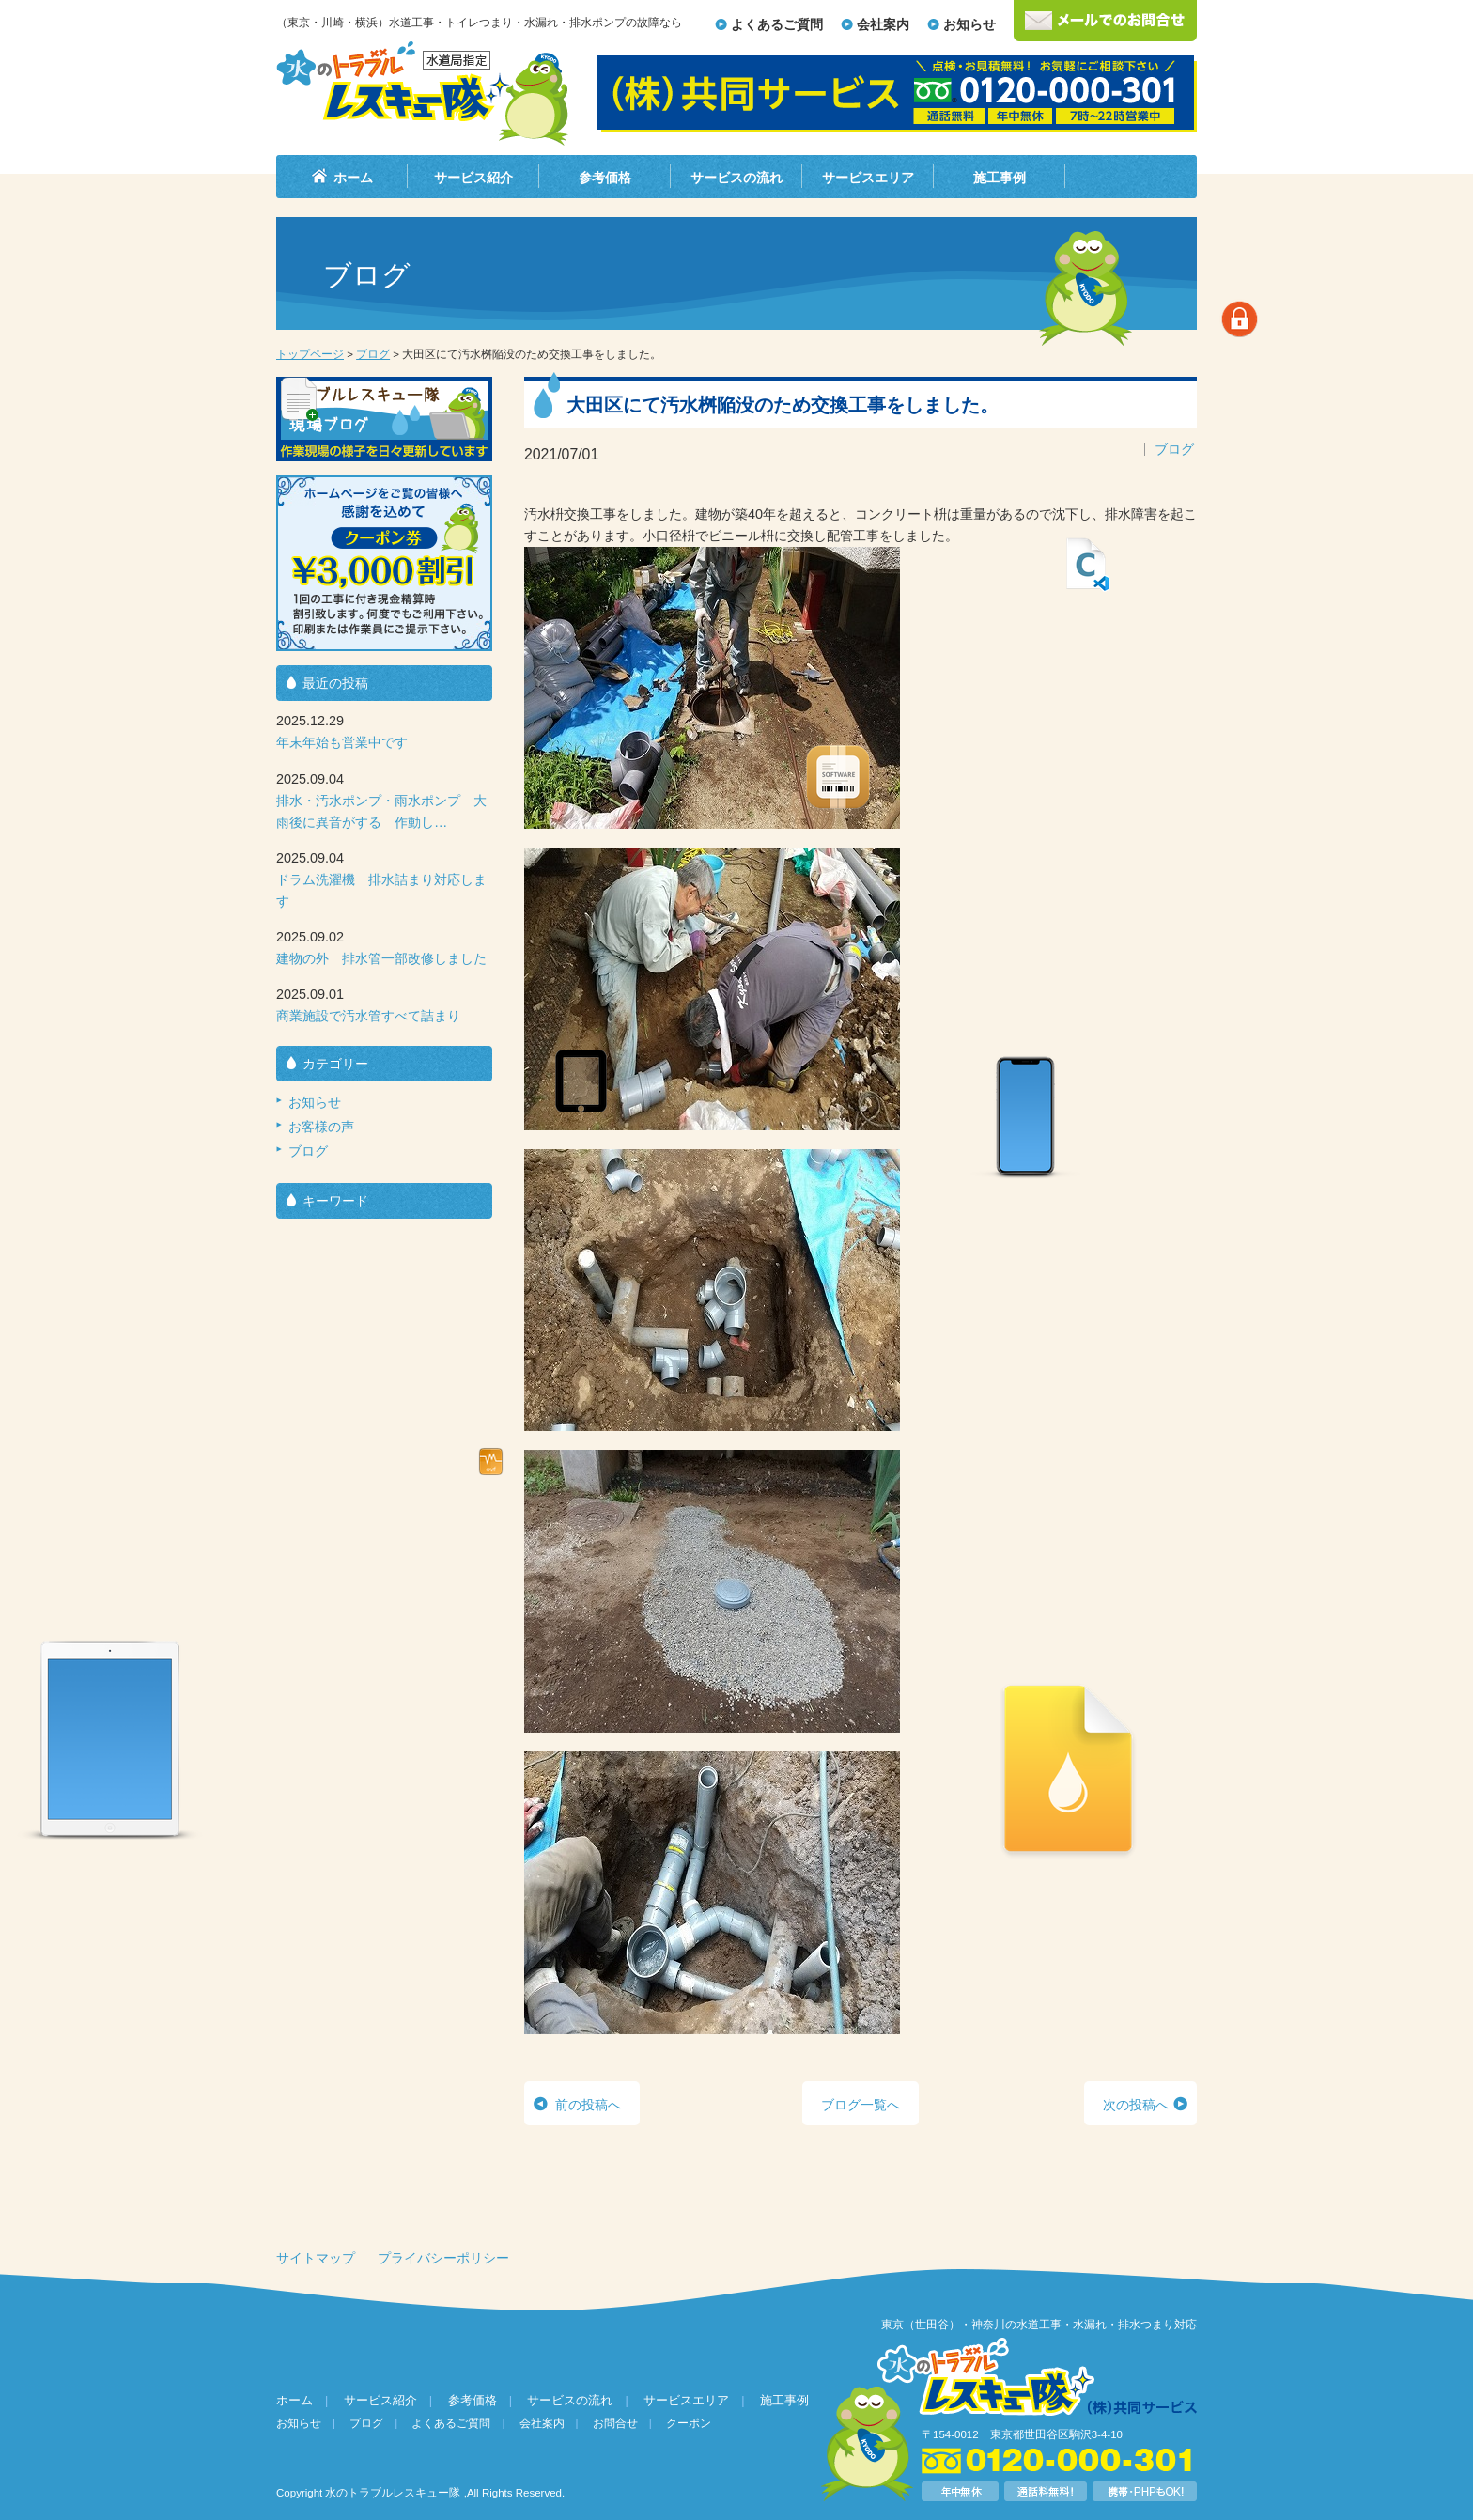 This screenshot has height=2520, width=1473. I want to click on a software installation package file, so click(838, 778).